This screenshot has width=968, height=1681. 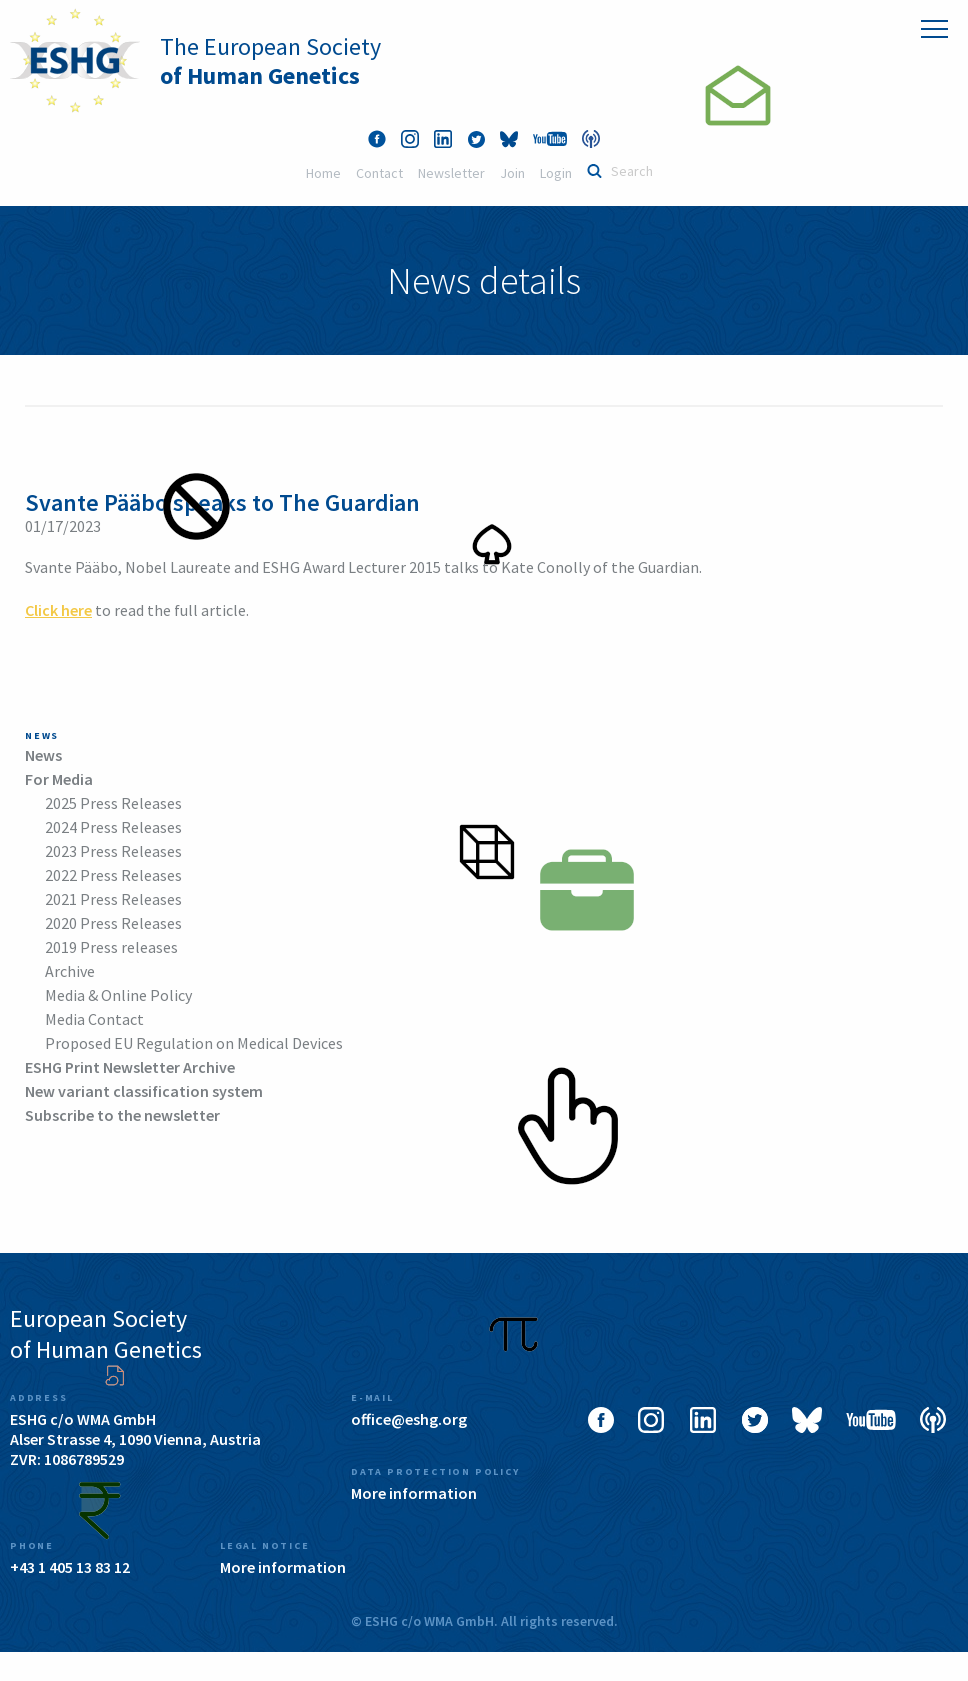 What do you see at coordinates (115, 1375) in the screenshot?
I see `access cloud-synced documents` at bounding box center [115, 1375].